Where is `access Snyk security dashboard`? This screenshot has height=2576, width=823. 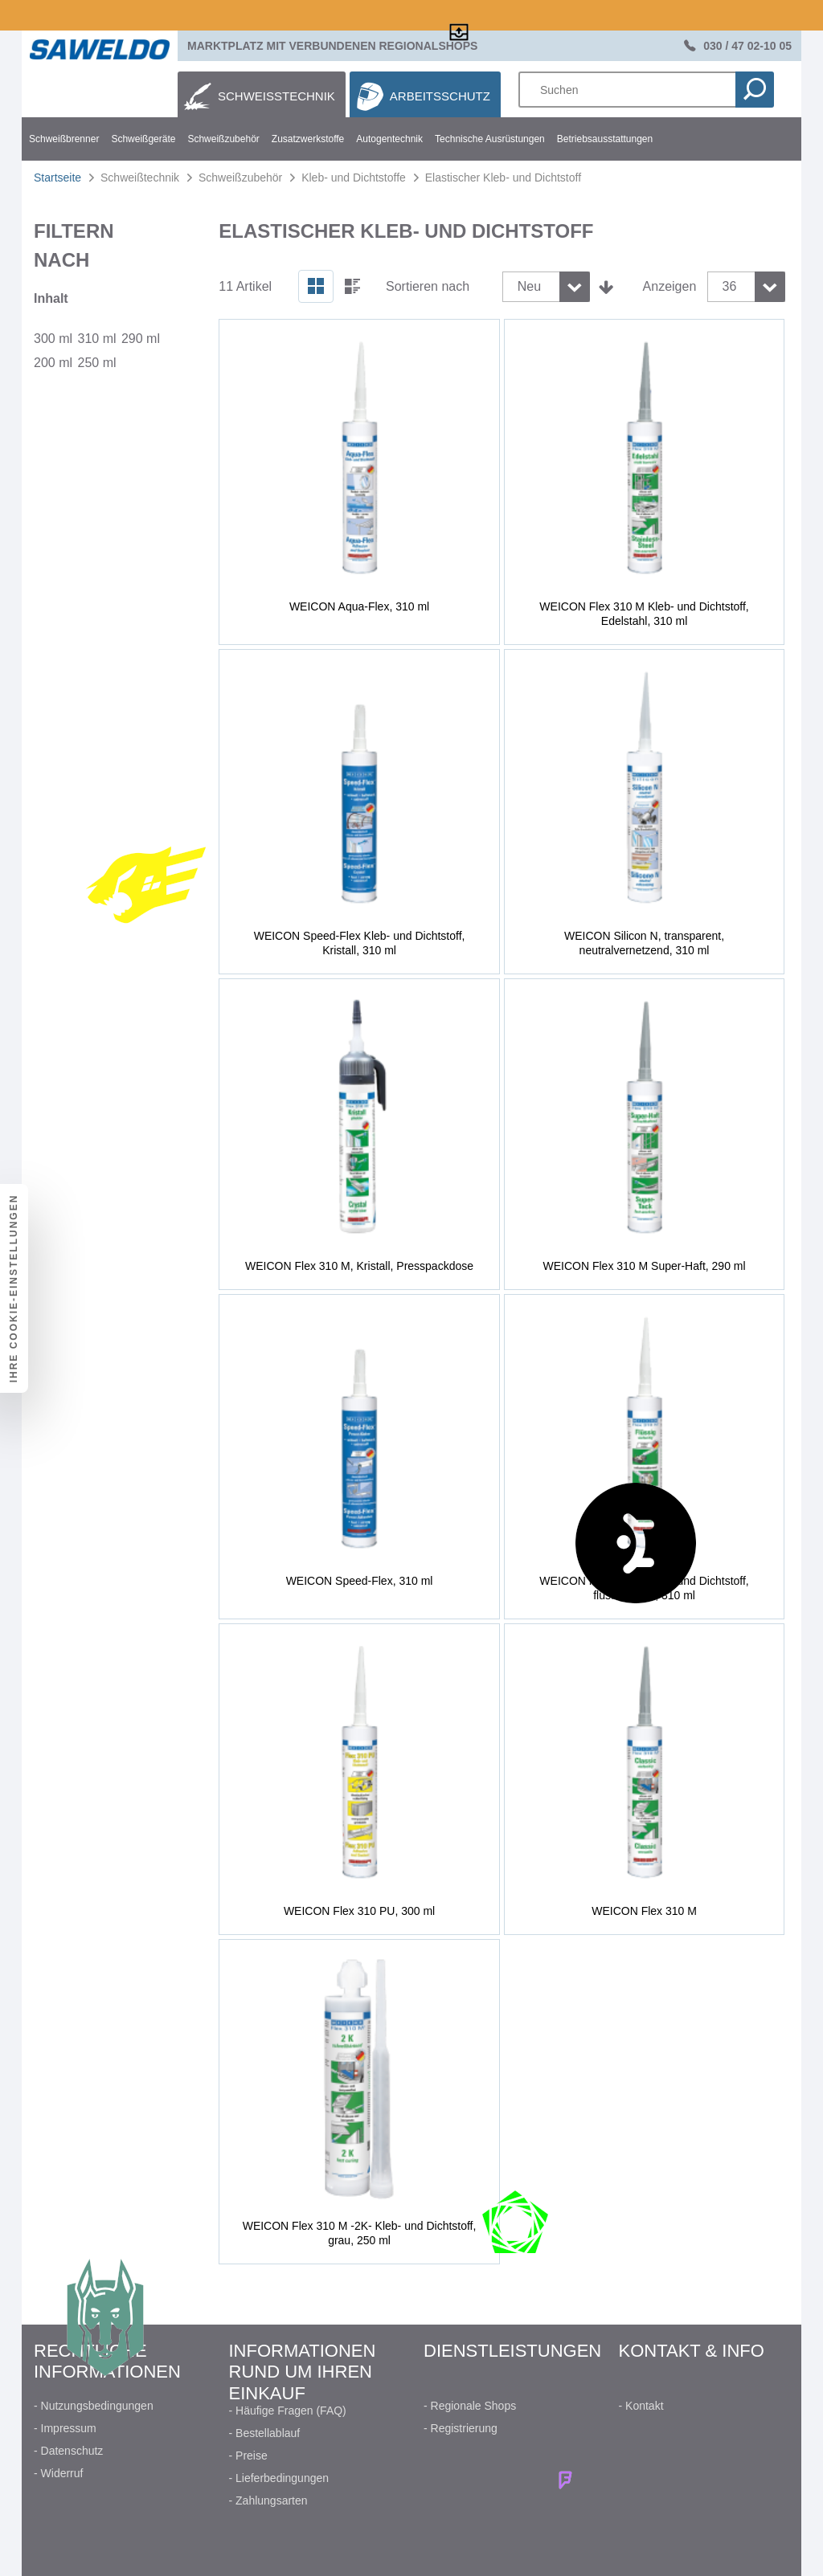
access Snyk security dashboard is located at coordinates (105, 2317).